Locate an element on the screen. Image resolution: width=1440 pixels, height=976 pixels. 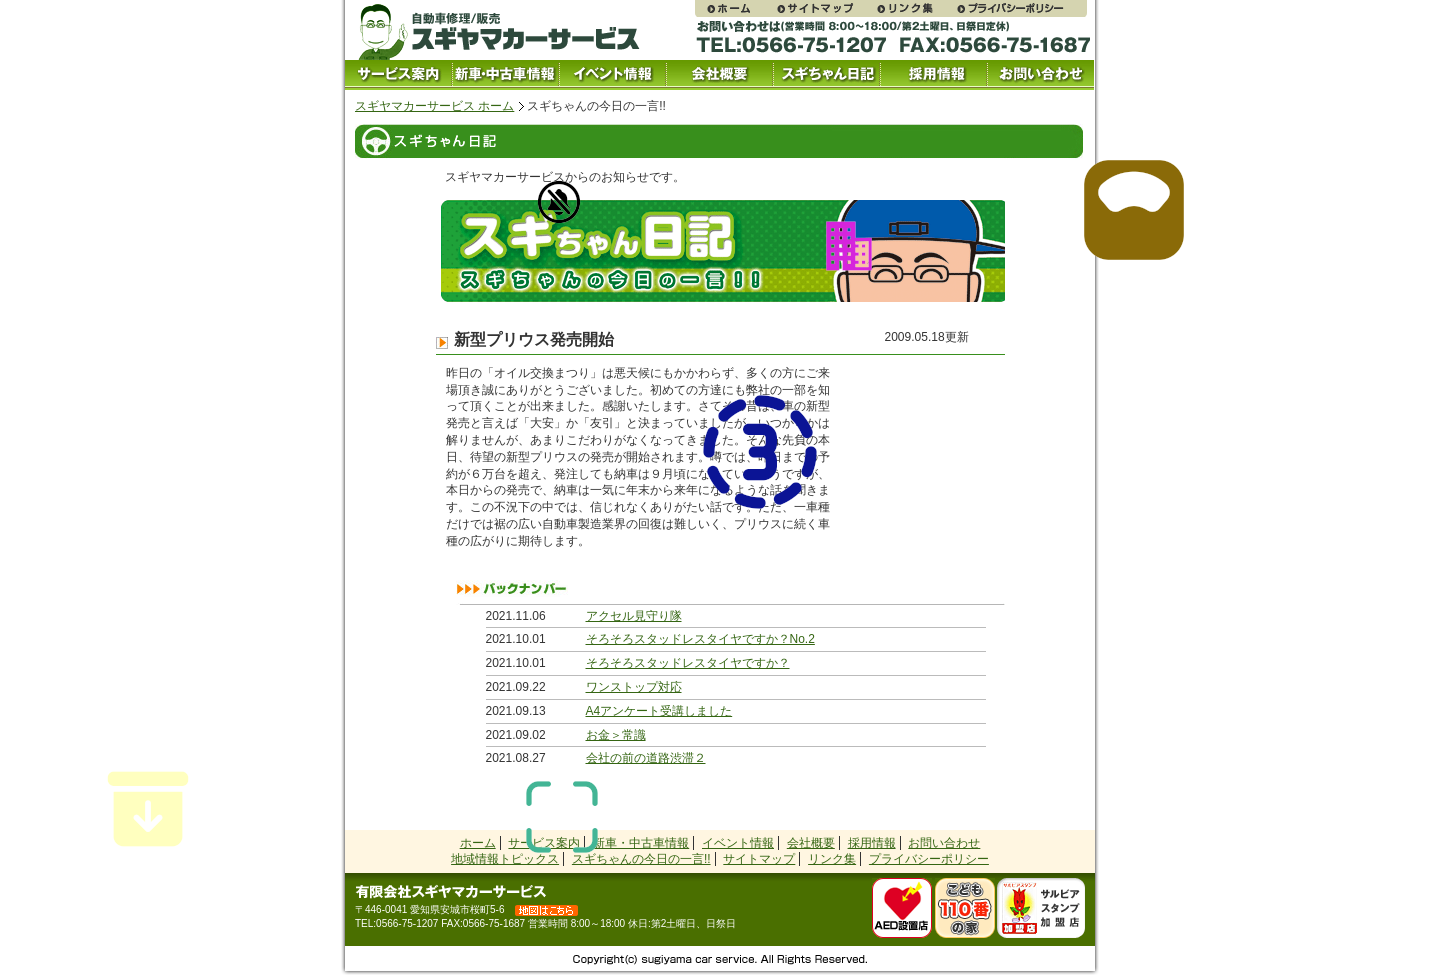
view business or company information is located at coordinates (849, 246).